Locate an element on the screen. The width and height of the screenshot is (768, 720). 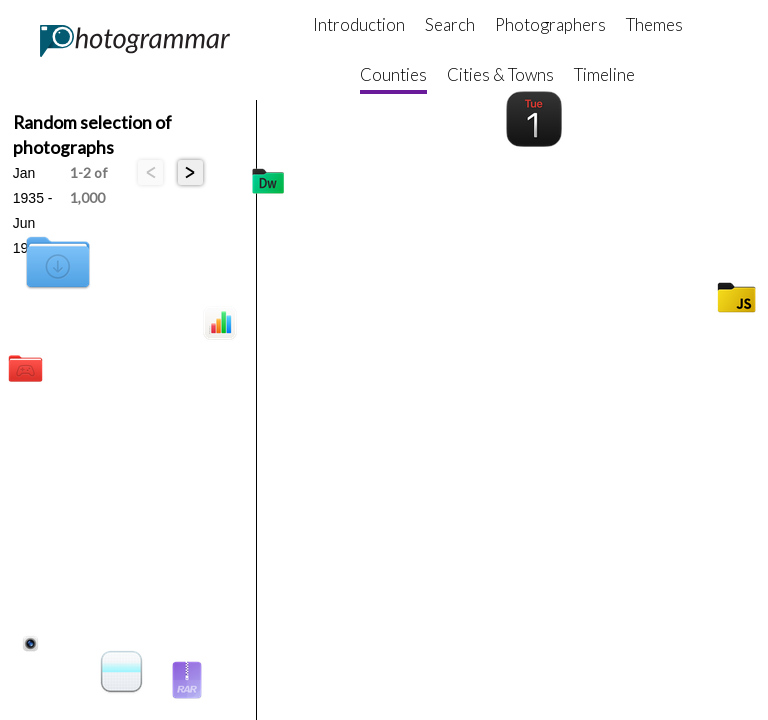
folder containing Adobe Dreamweaver project files is located at coordinates (268, 182).